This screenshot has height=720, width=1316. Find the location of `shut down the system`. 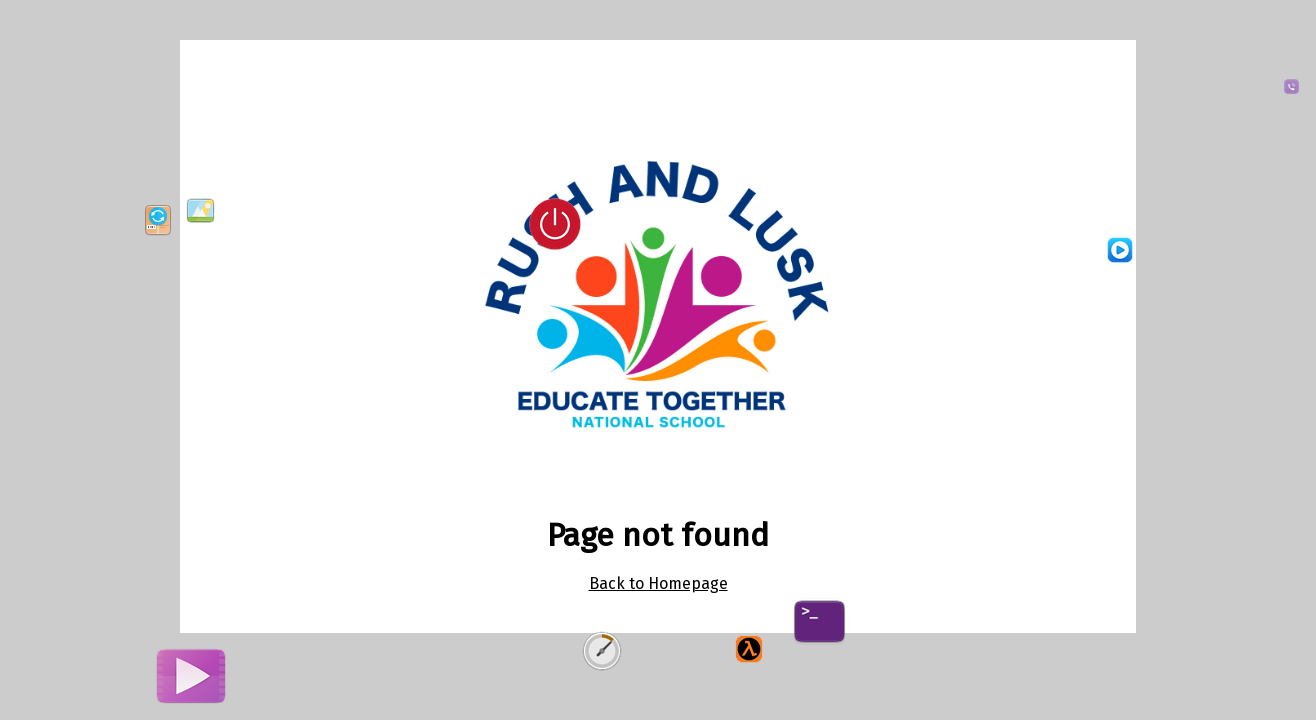

shut down the system is located at coordinates (555, 224).